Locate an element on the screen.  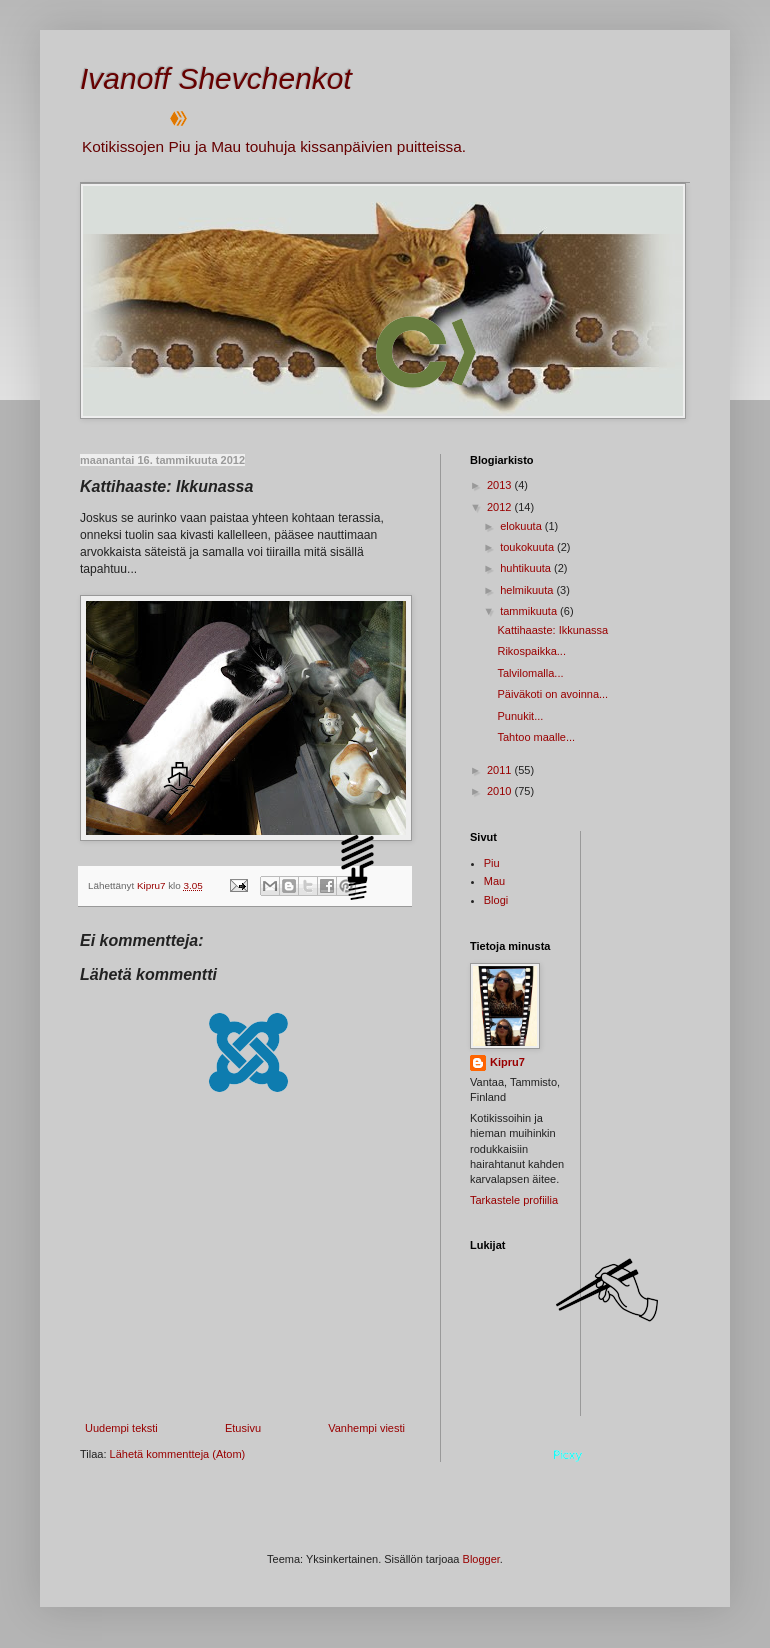
open tabelog restaurant review app is located at coordinates (607, 1290).